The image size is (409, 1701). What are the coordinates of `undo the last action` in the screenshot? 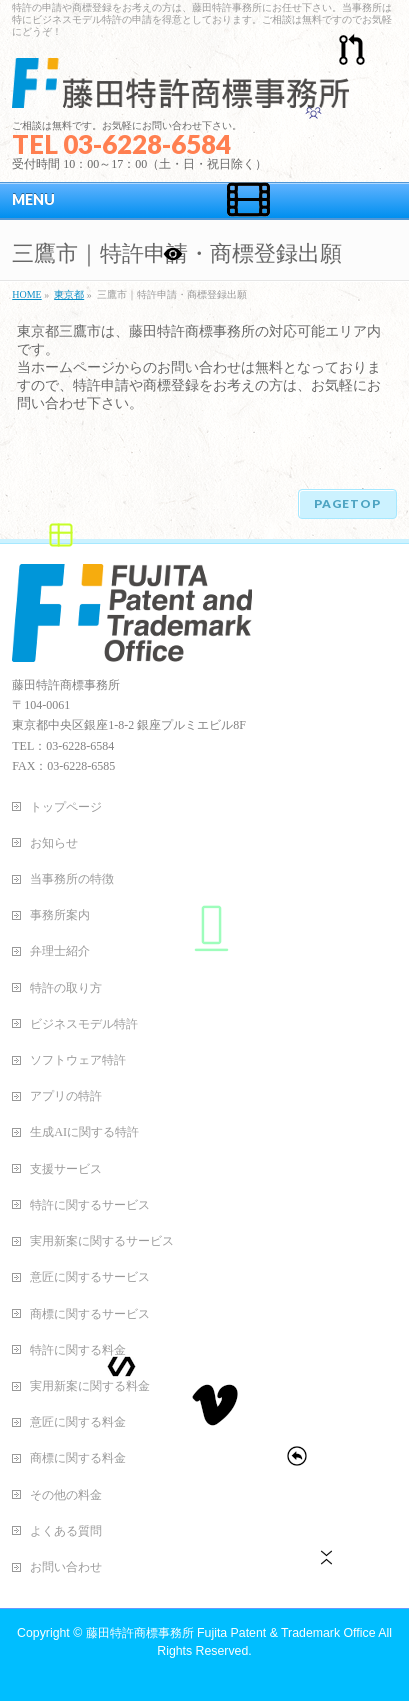 It's located at (297, 1456).